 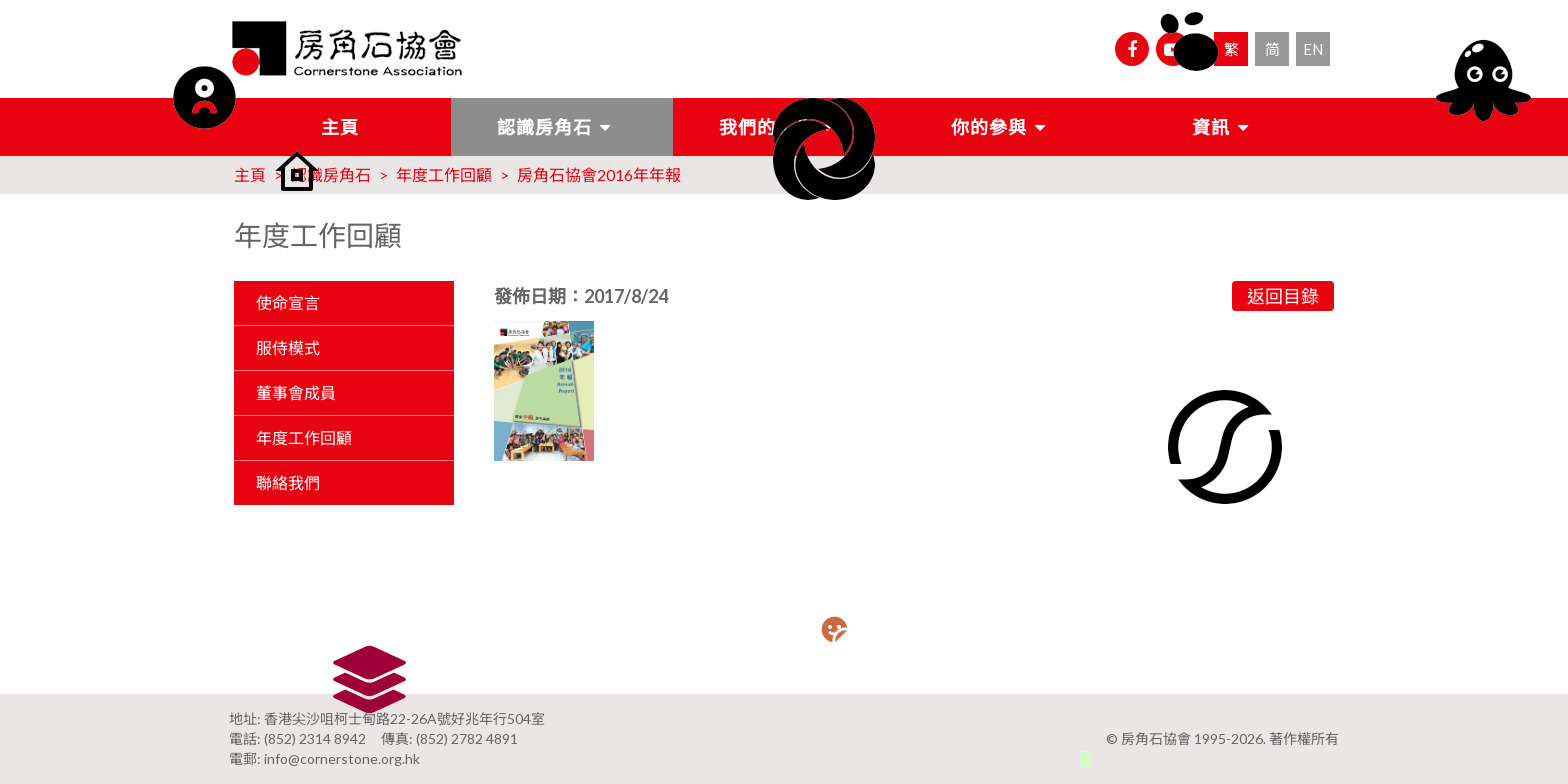 What do you see at coordinates (1225, 447) in the screenshot?
I see `open the OneStream app` at bounding box center [1225, 447].